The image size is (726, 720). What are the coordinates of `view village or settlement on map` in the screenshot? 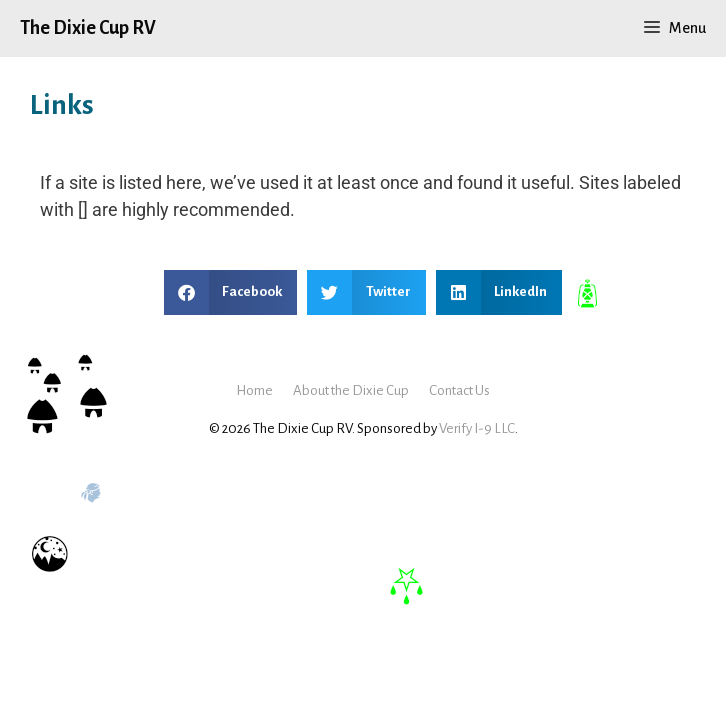 It's located at (67, 394).